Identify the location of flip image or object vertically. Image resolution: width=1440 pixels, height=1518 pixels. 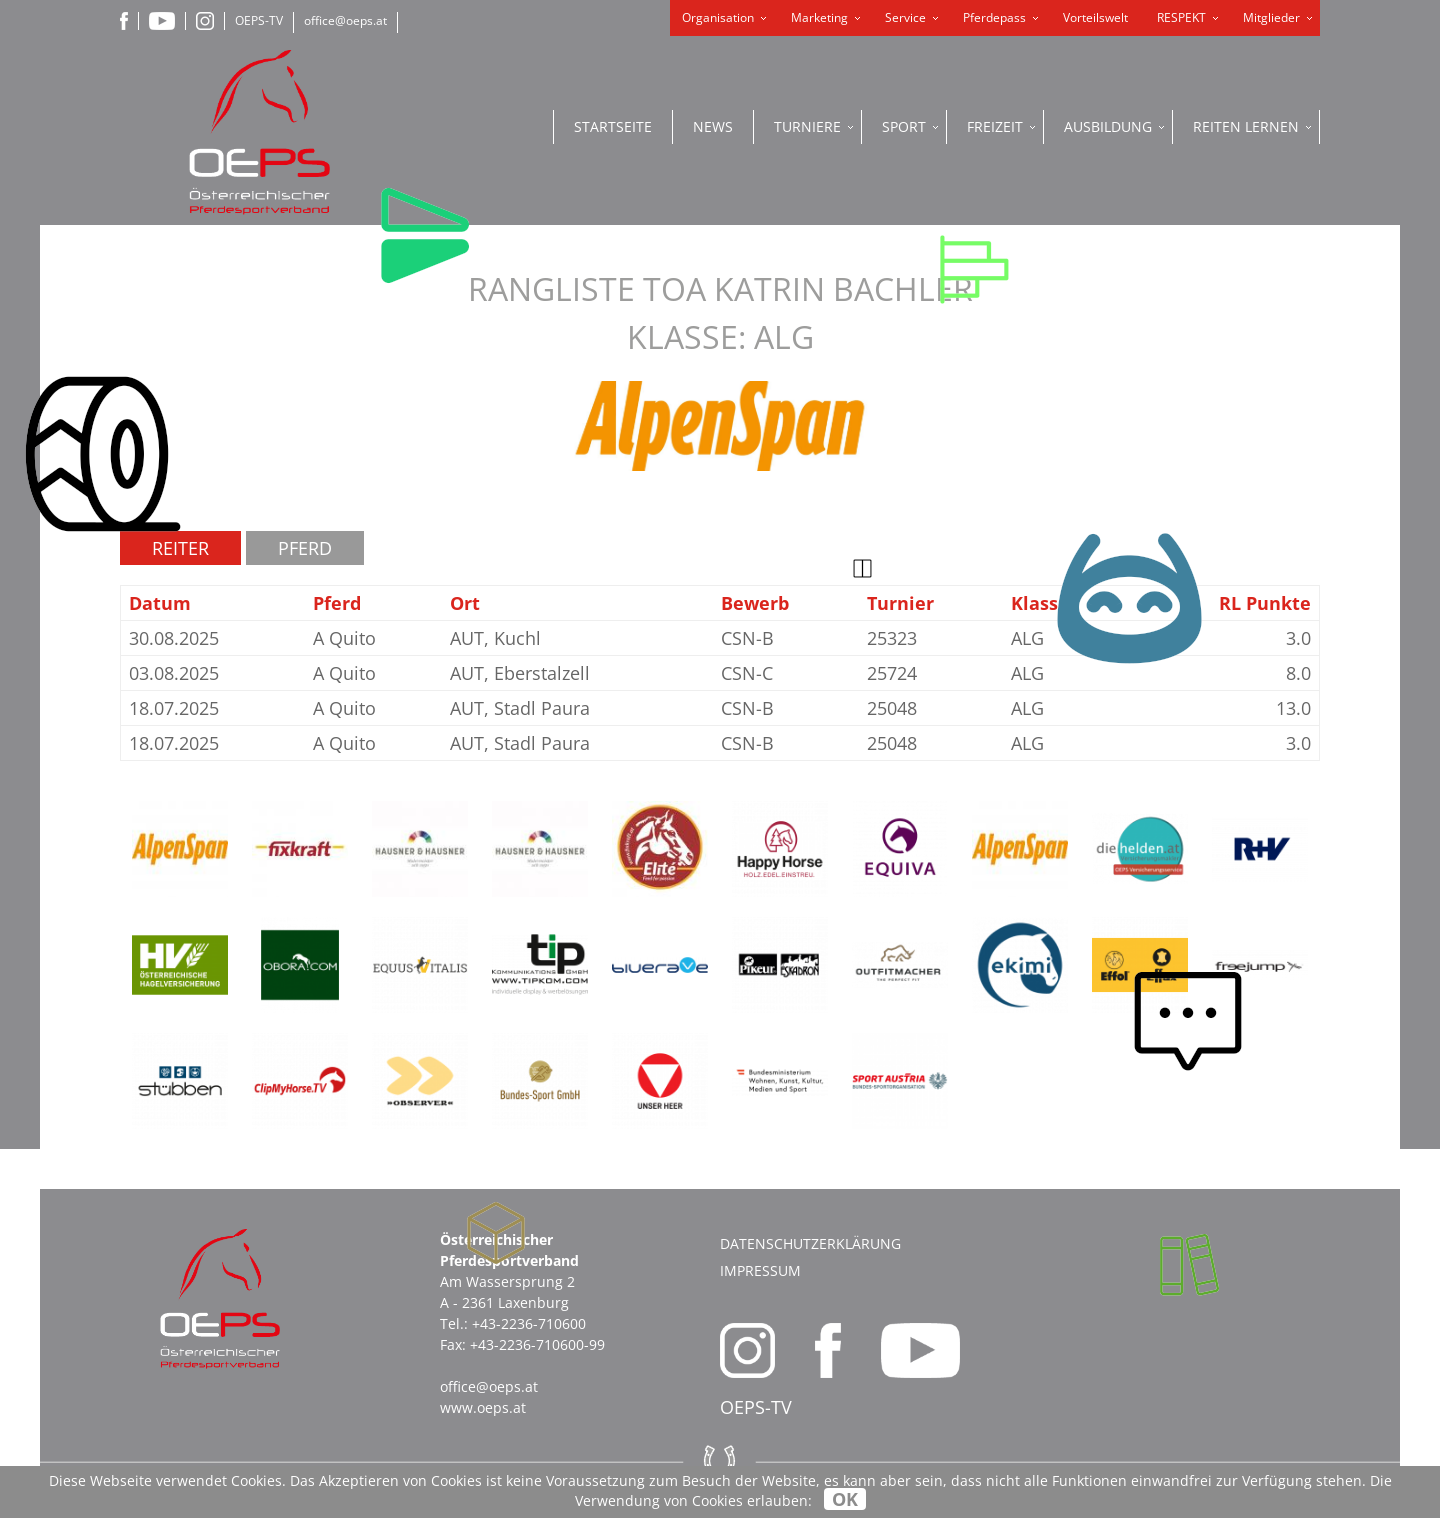
(421, 235).